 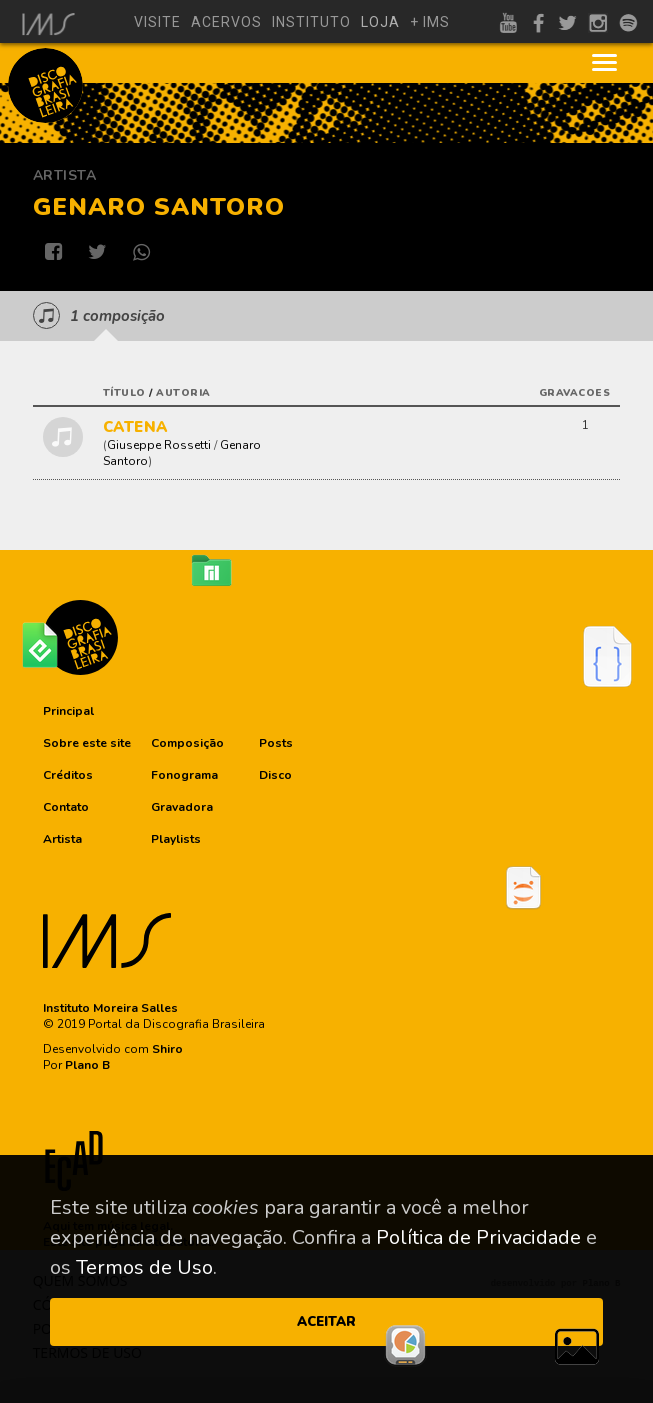 I want to click on an epub ebook file, so click(x=40, y=646).